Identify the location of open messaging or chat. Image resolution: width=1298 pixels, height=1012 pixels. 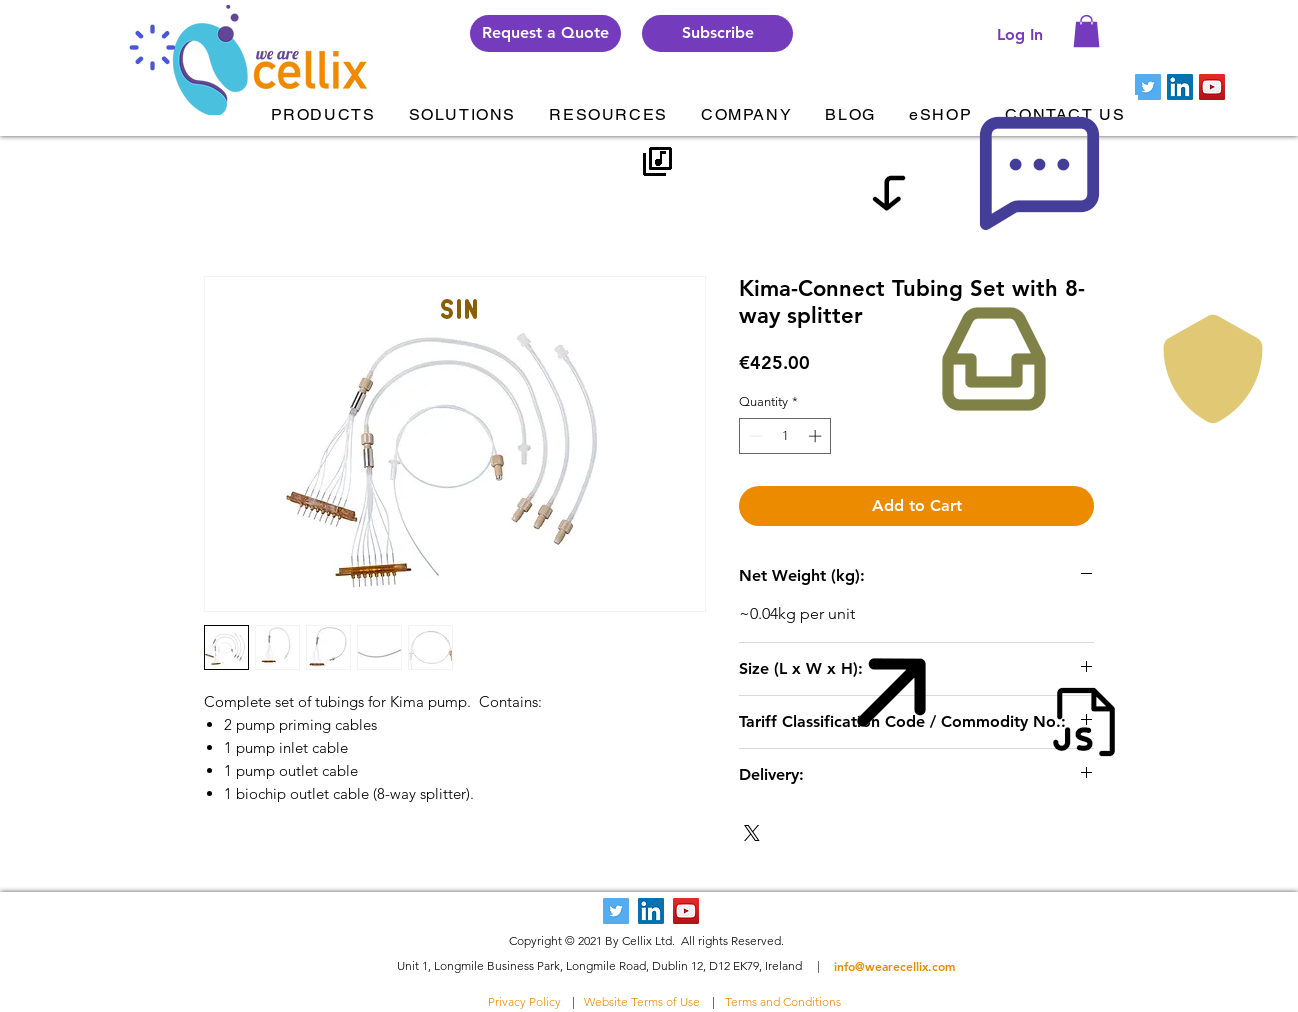
(1039, 170).